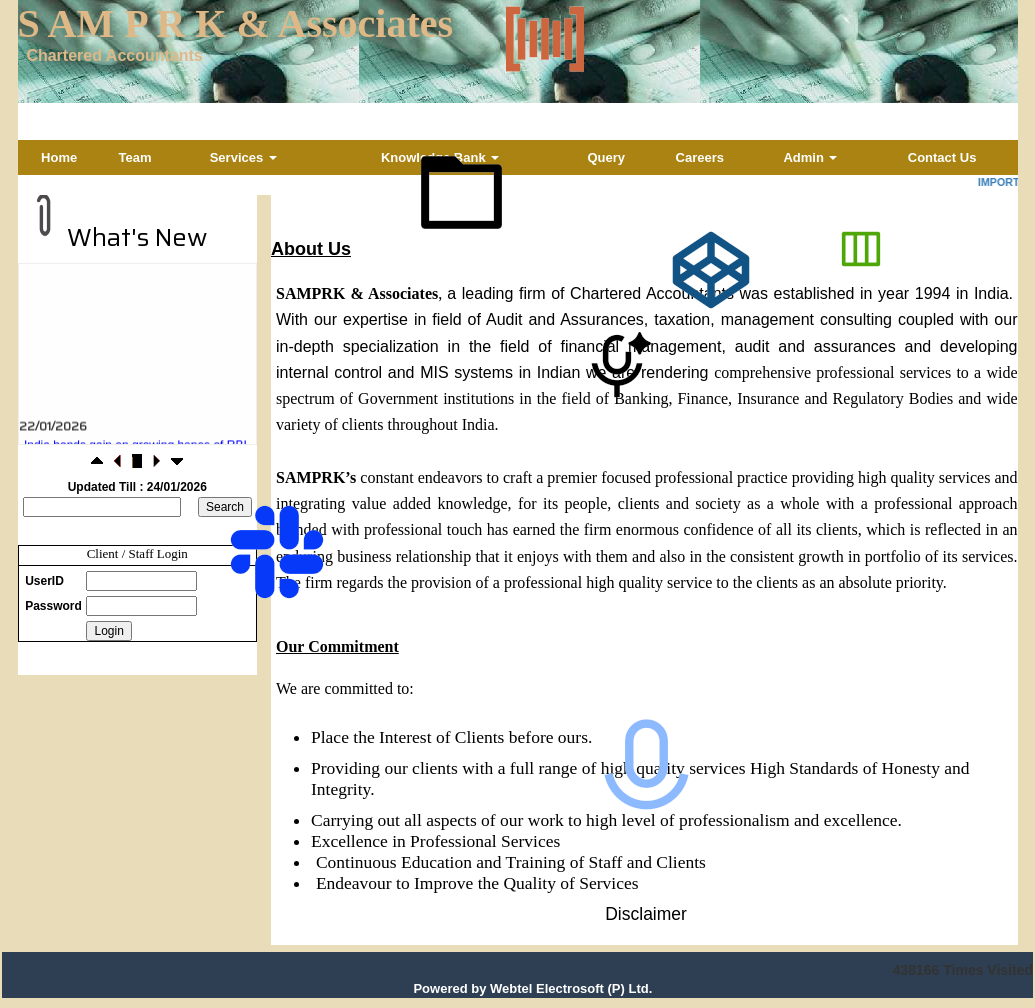 The height and width of the screenshot is (1008, 1035). I want to click on open CodePen website or app, so click(711, 270).